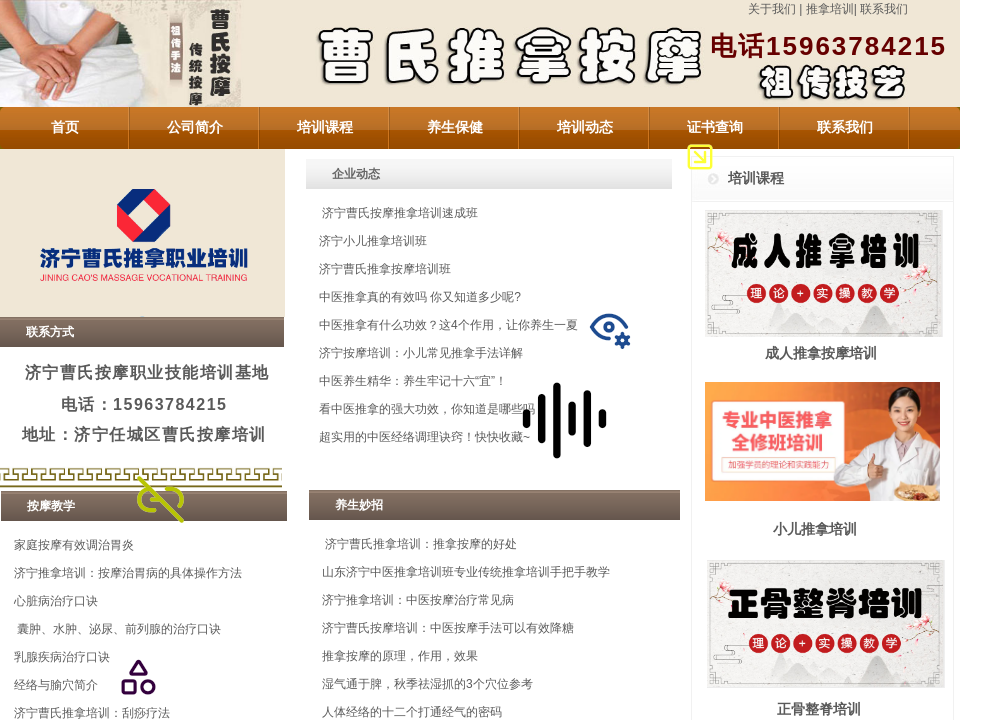 The width and height of the screenshot is (996, 720). I want to click on unlink or disconnect items, so click(160, 499).